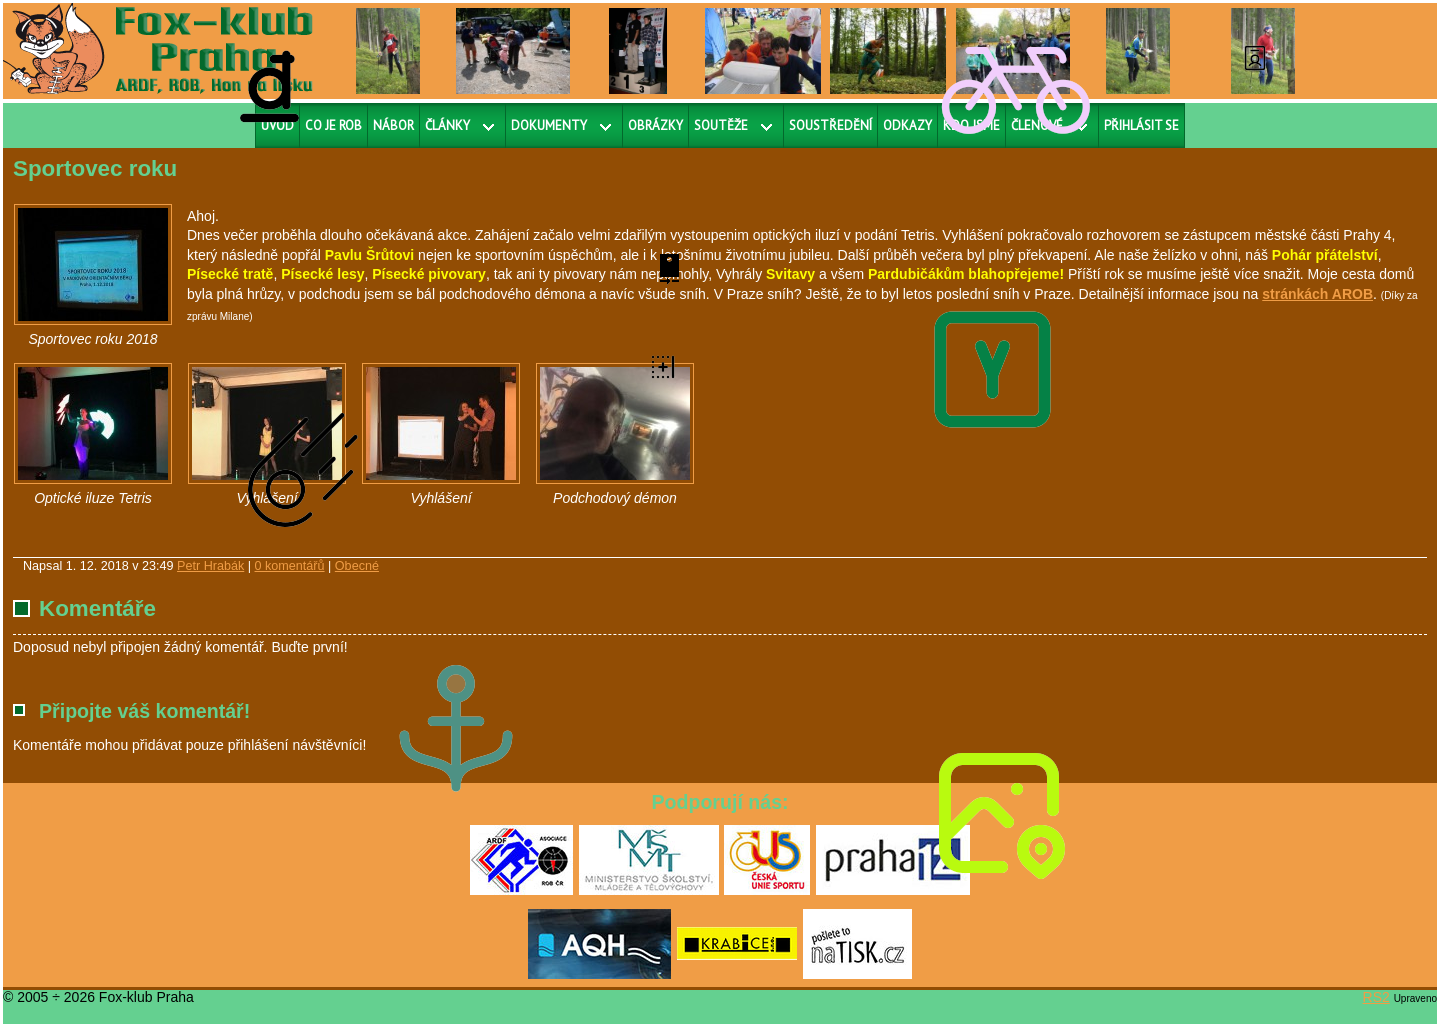  I want to click on switch to rear camera, so click(669, 269).